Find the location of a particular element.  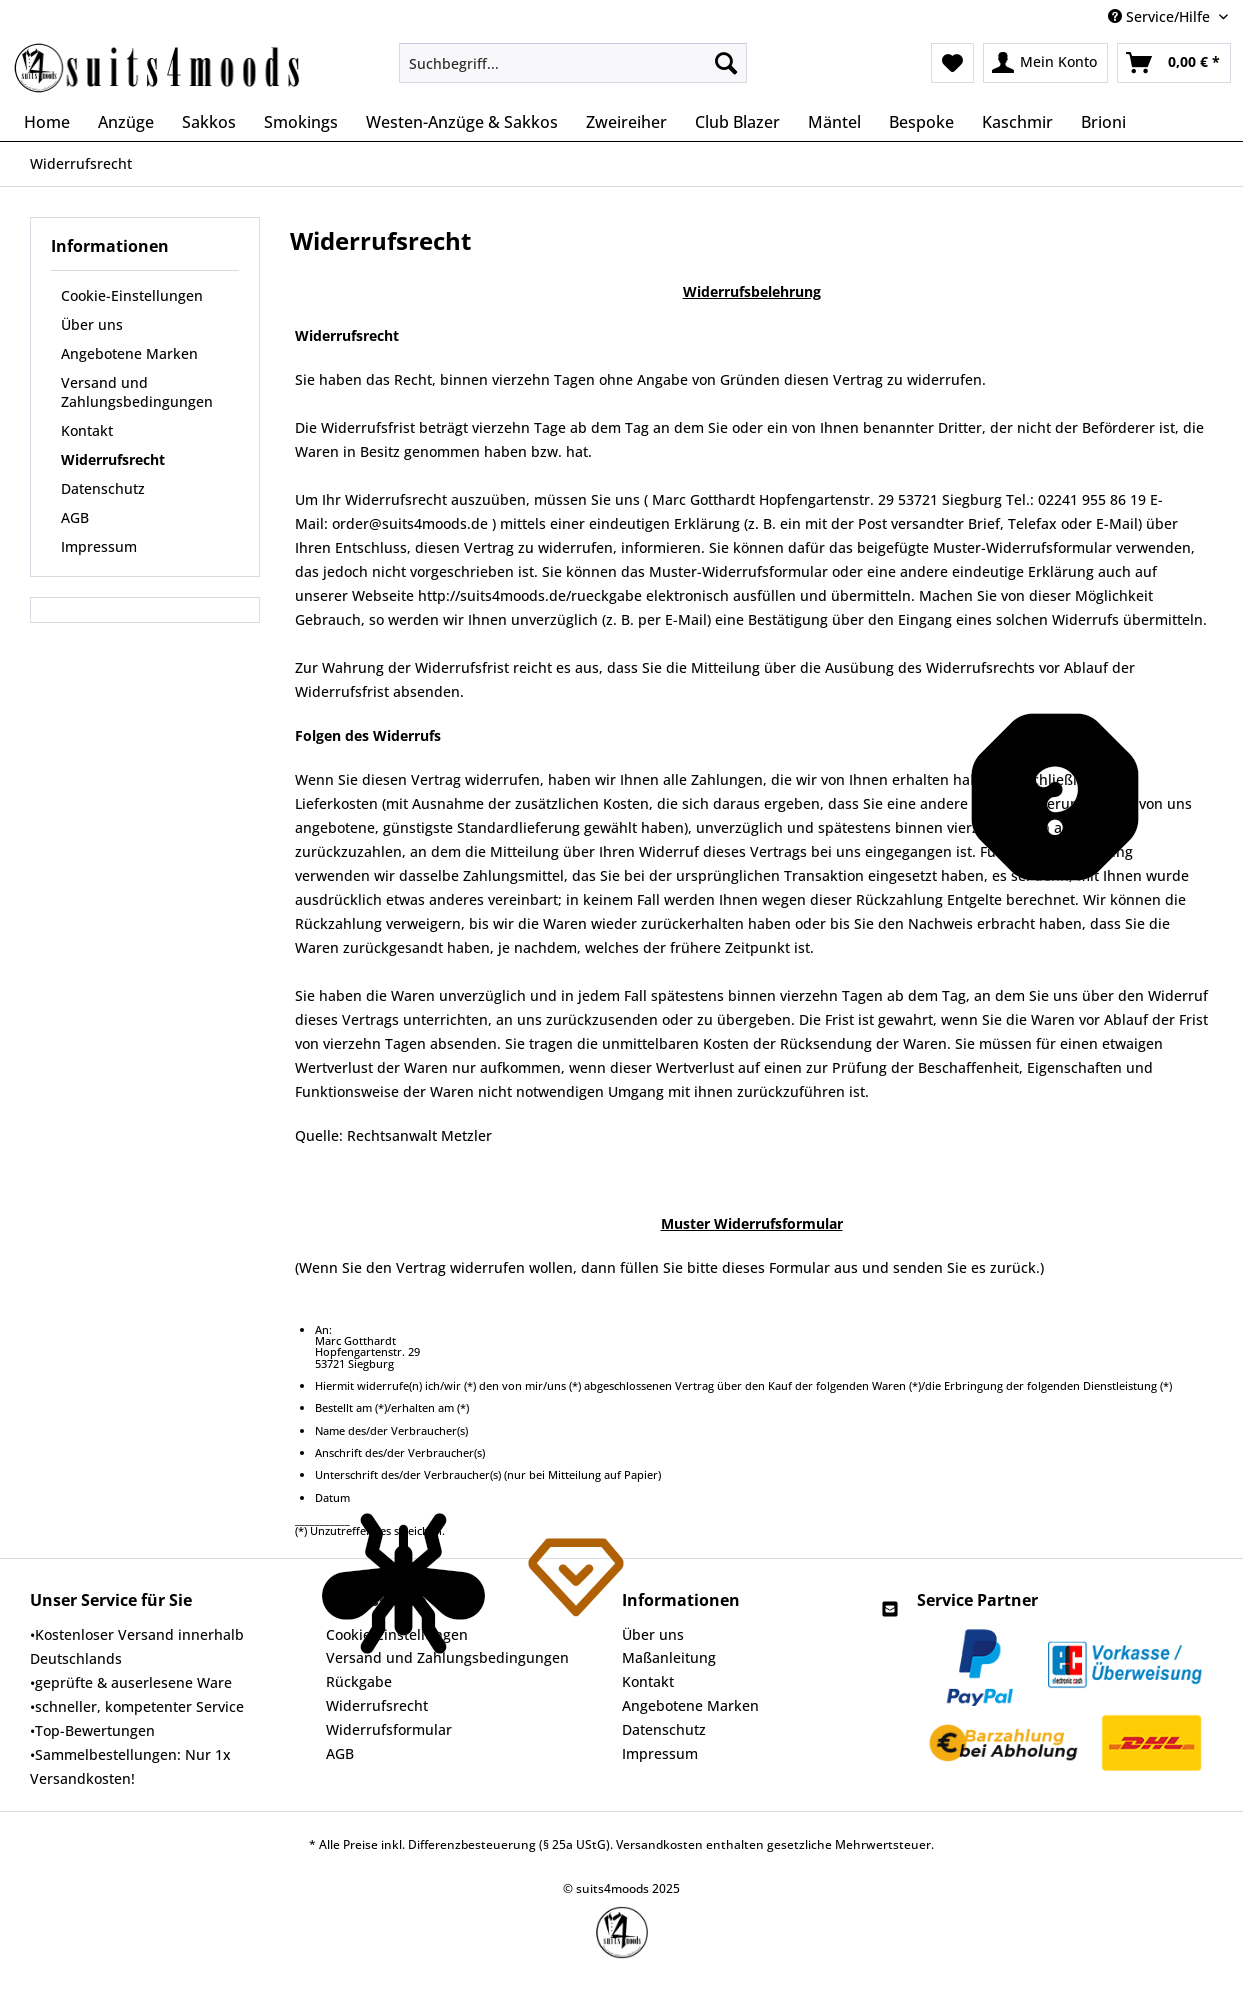

access help or support options is located at coordinates (1055, 797).